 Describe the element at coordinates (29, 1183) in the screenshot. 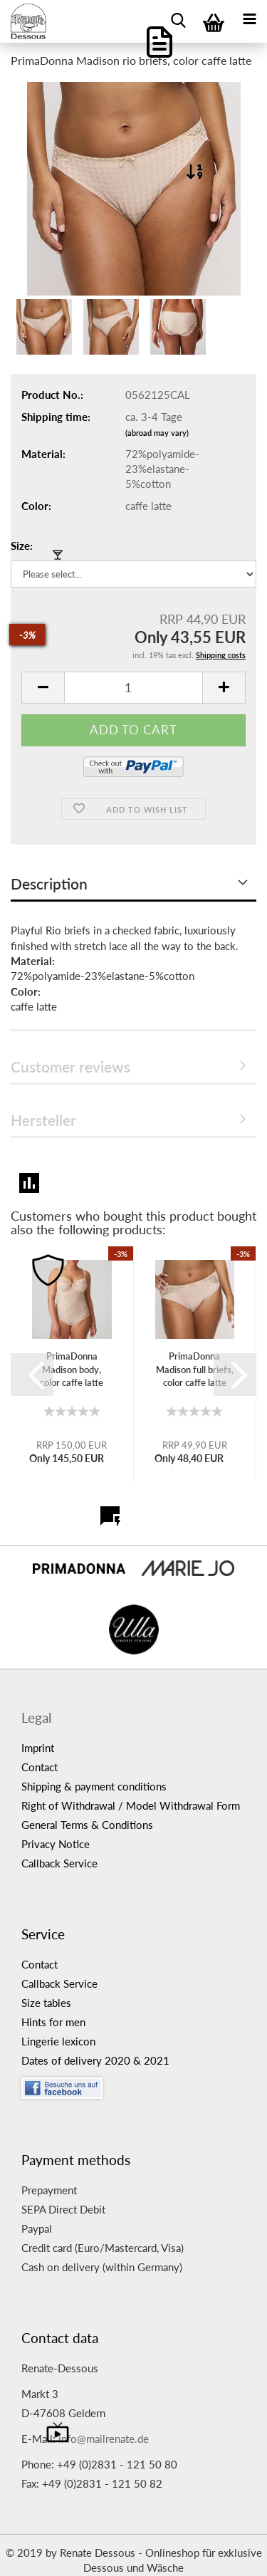

I see `view analytics or performance reports` at that location.